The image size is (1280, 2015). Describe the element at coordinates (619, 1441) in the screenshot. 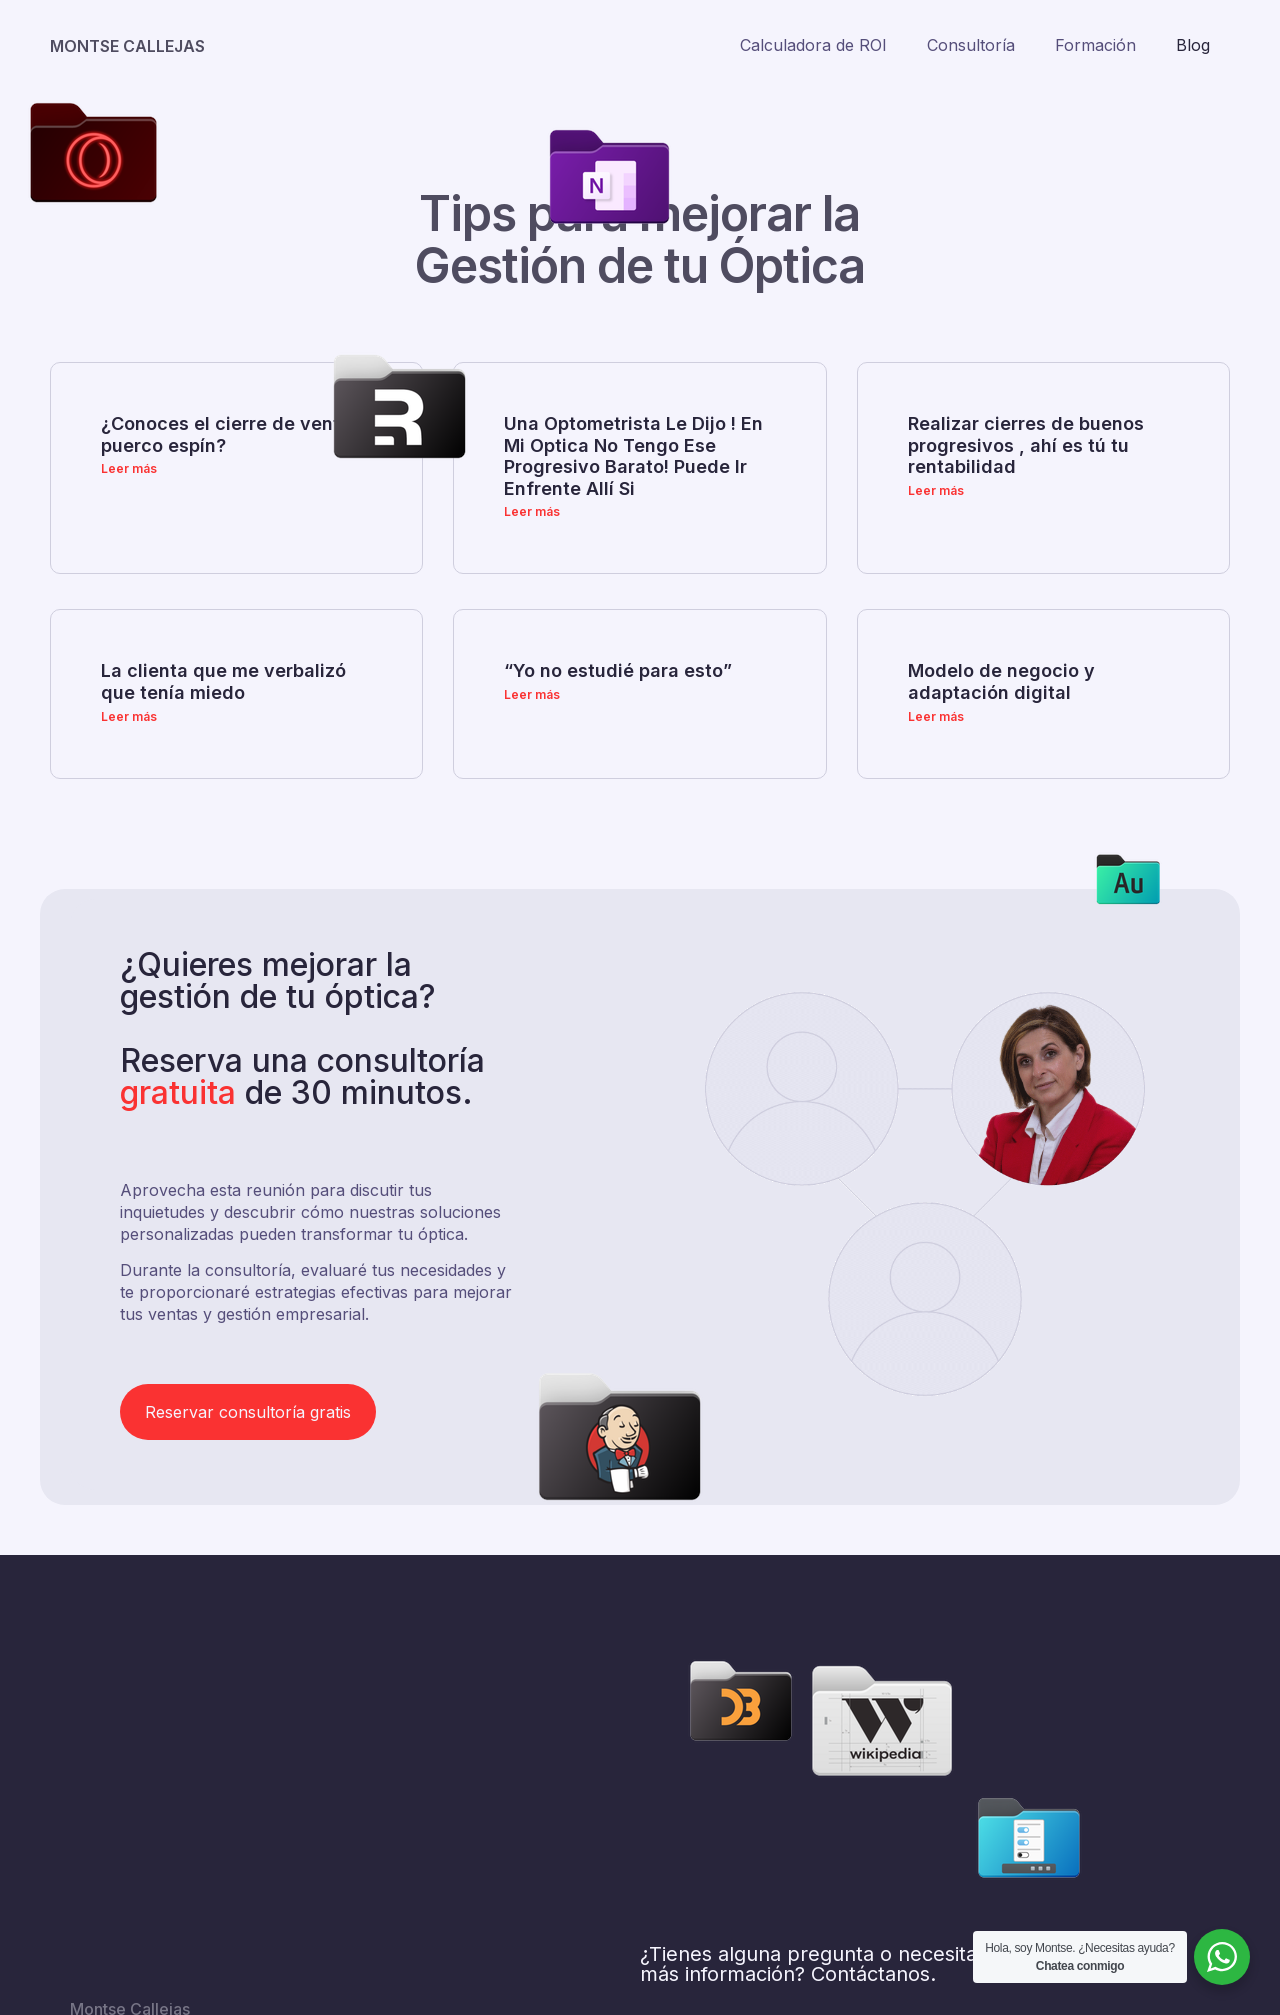

I see `open jenkins CI/CD project folder` at that location.